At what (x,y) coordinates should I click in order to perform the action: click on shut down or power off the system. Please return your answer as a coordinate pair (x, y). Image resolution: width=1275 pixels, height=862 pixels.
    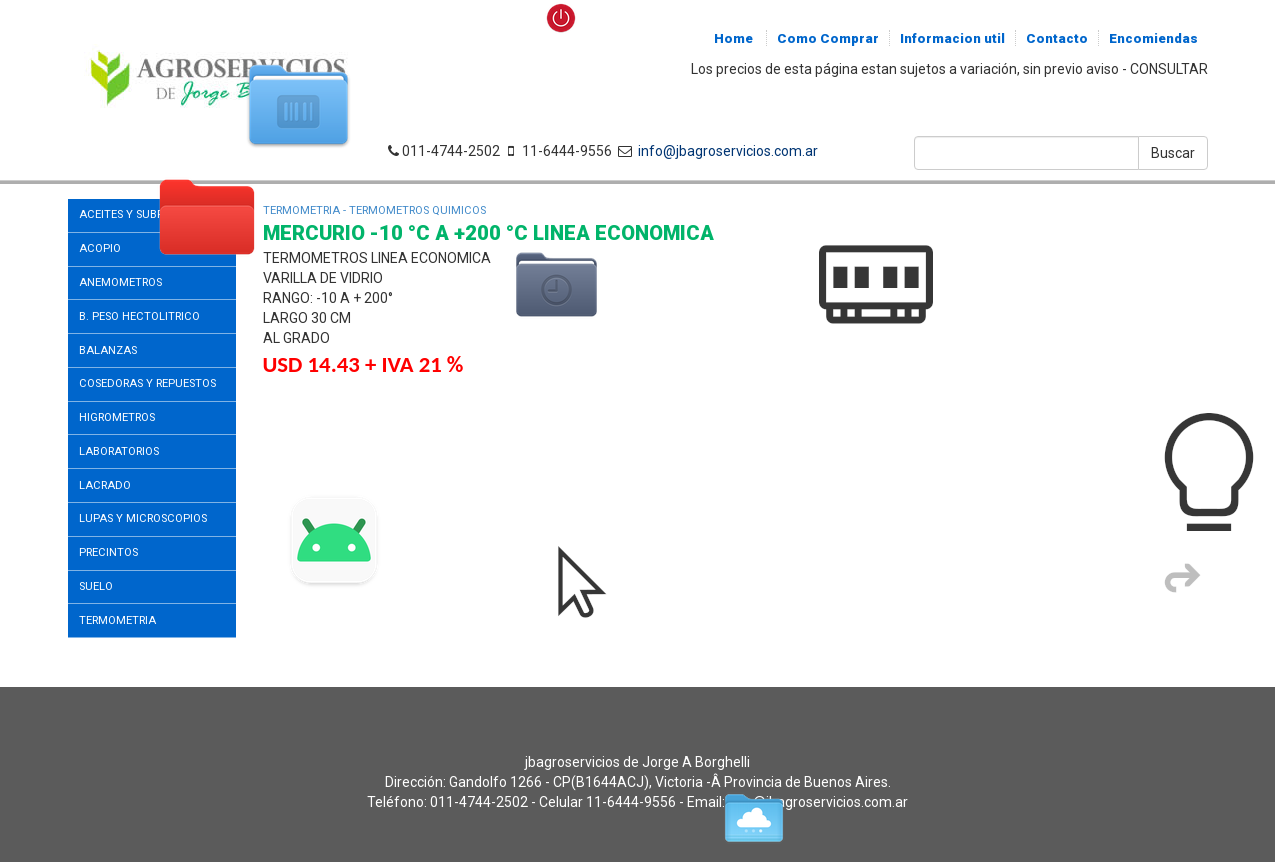
    Looking at the image, I should click on (561, 18).